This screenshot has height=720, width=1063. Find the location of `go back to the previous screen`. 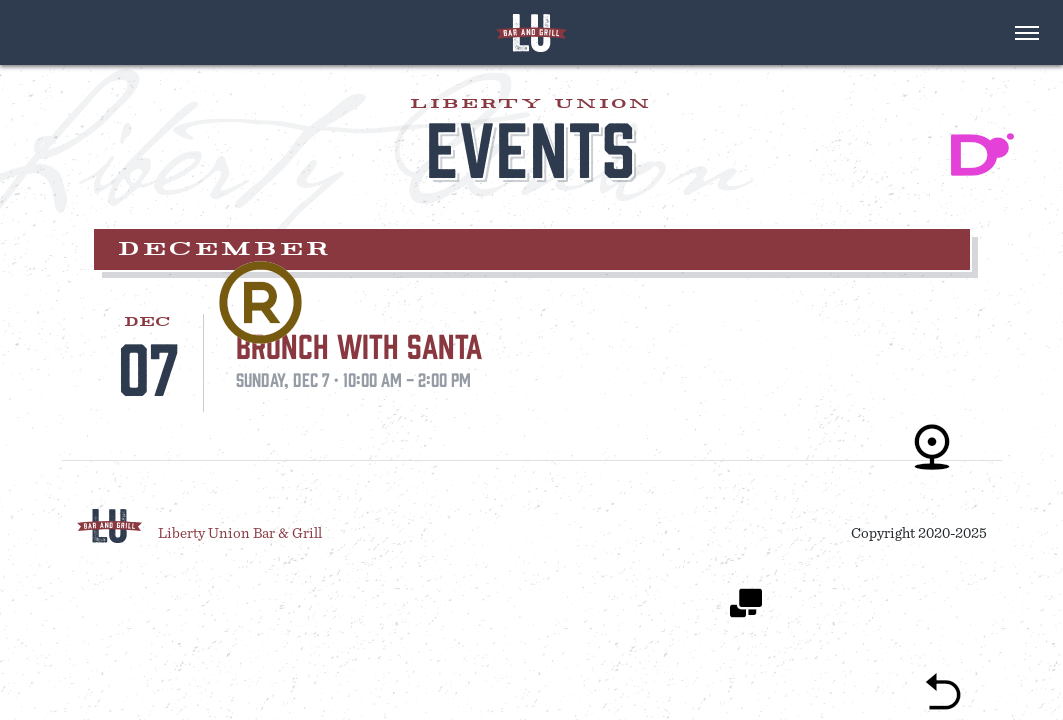

go back to the previous screen is located at coordinates (944, 693).